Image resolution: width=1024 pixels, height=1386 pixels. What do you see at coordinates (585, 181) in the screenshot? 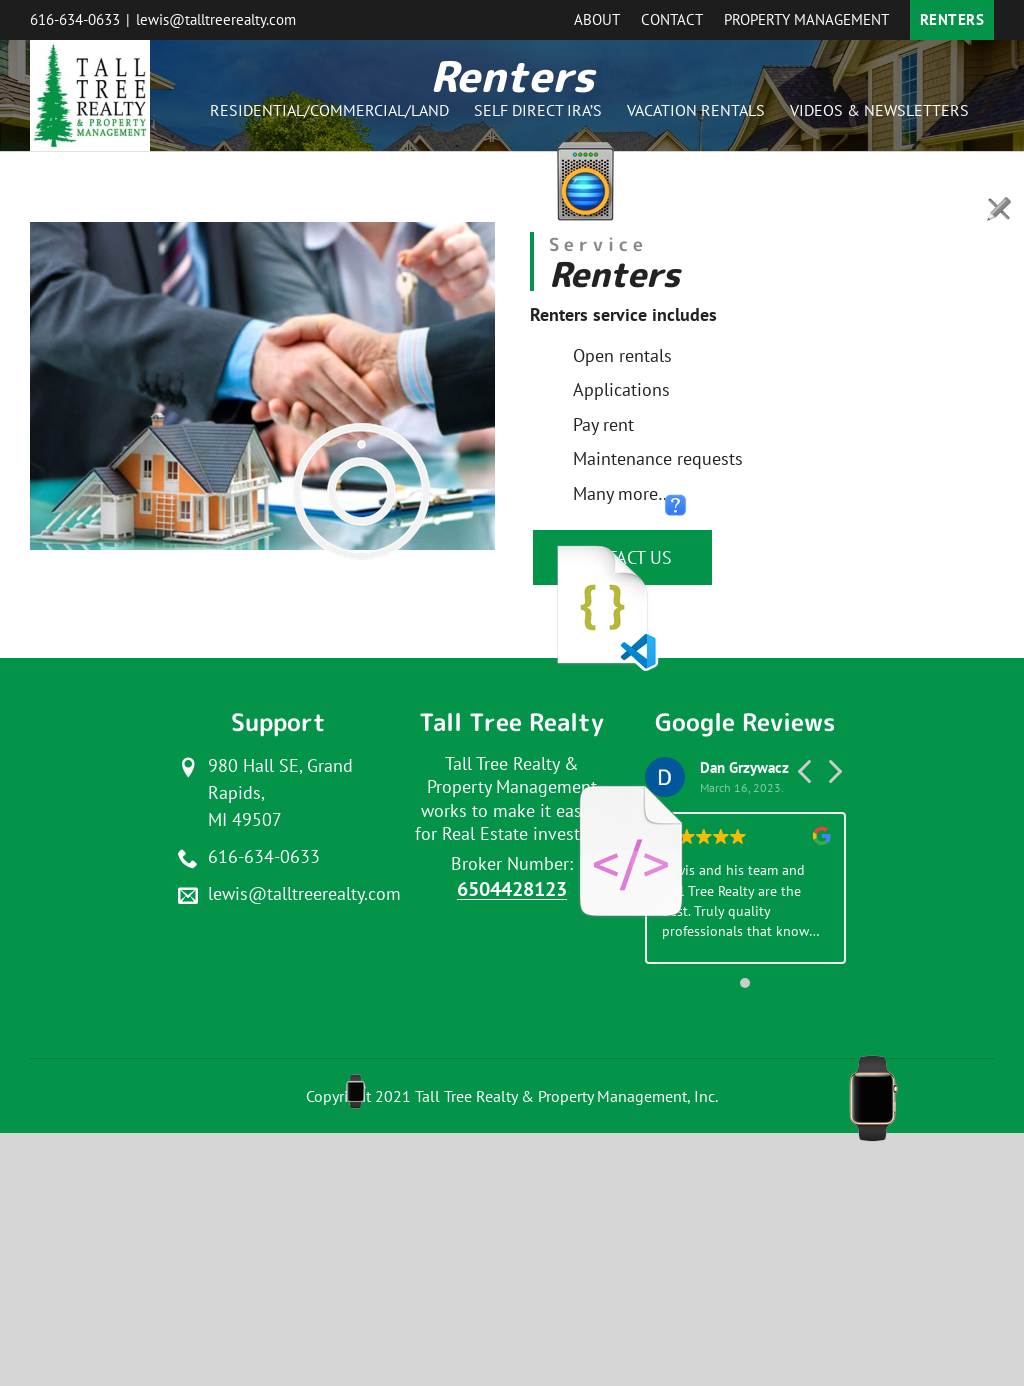
I see `access RAID 0 storage configuration` at bounding box center [585, 181].